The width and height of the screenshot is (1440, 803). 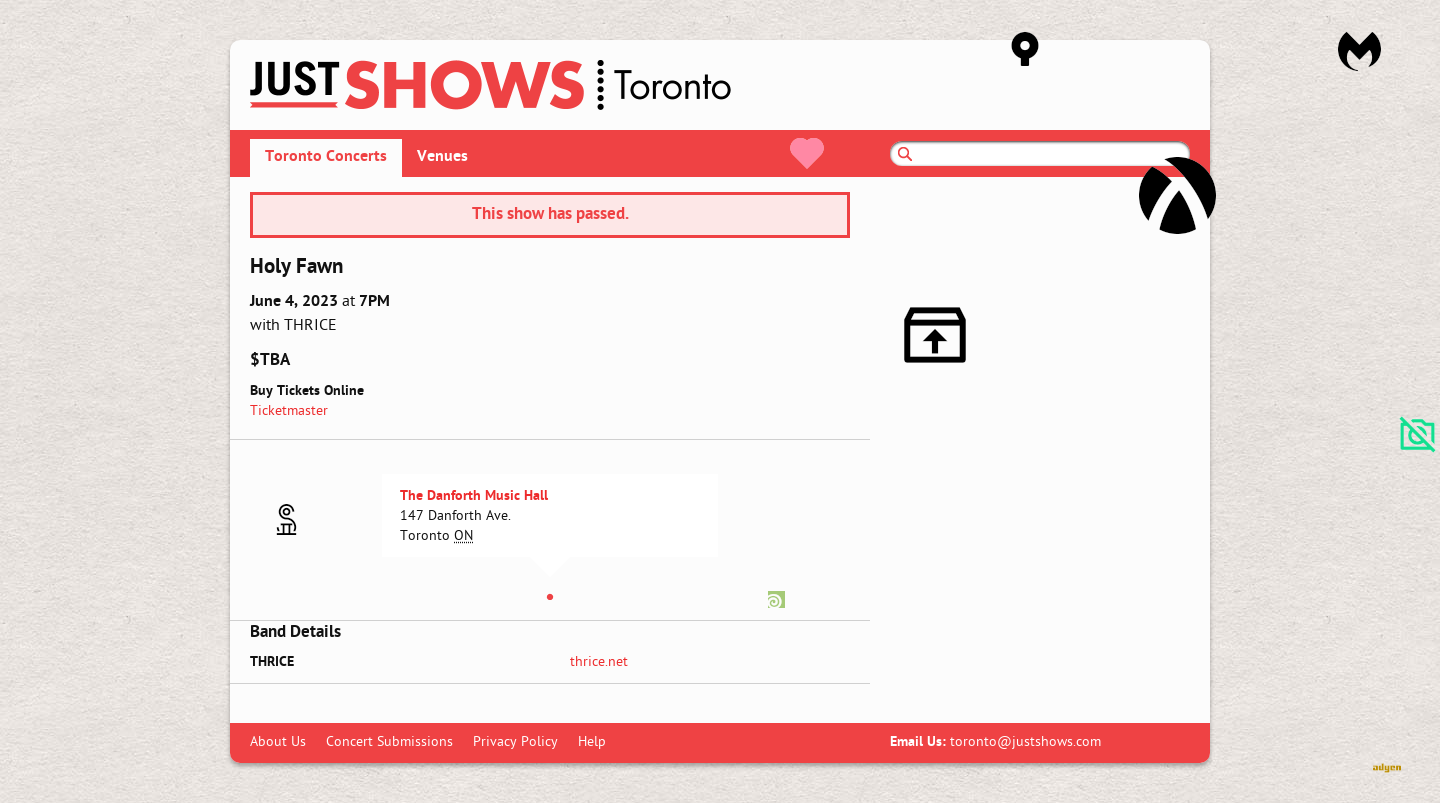 I want to click on camera is disabled or turned off, so click(x=1417, y=434).